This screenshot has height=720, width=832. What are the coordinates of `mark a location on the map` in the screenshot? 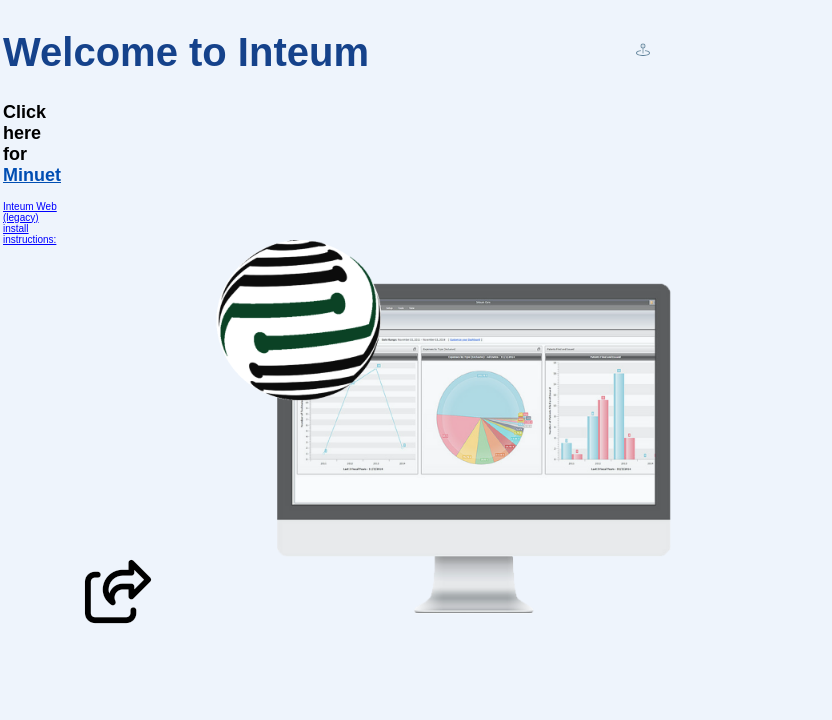 It's located at (643, 50).